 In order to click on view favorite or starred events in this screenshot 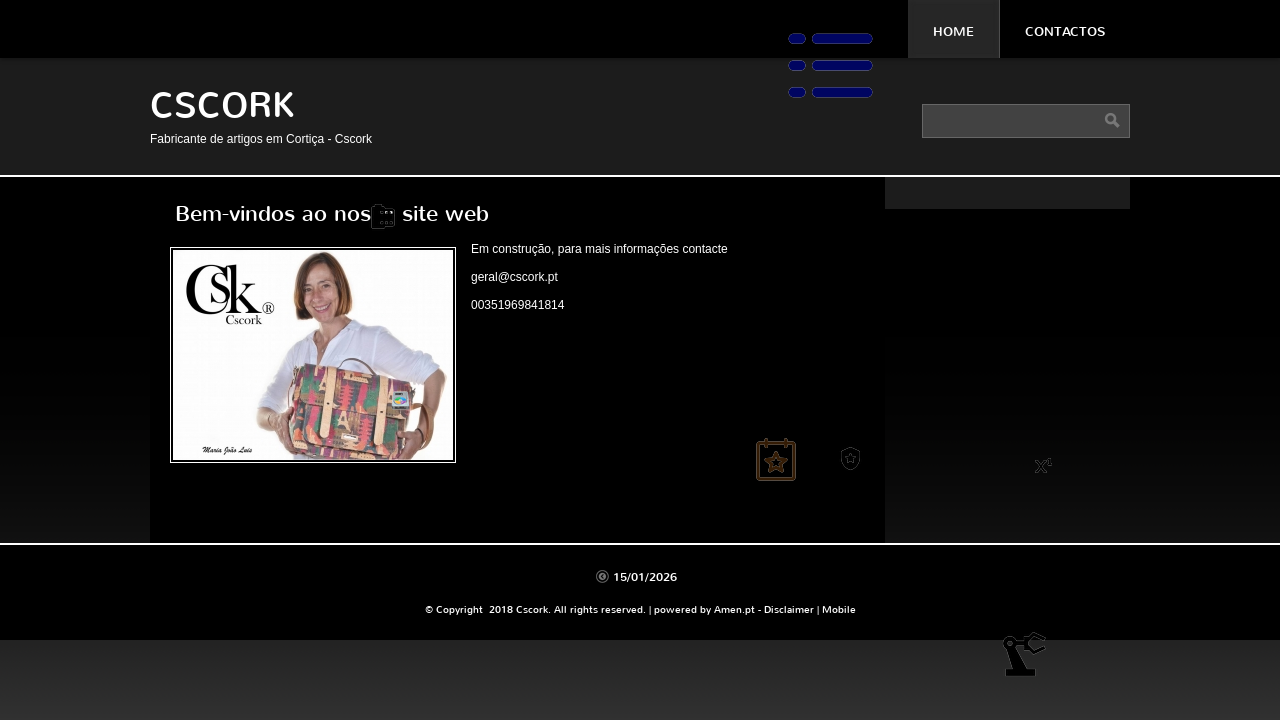, I will do `click(776, 461)`.